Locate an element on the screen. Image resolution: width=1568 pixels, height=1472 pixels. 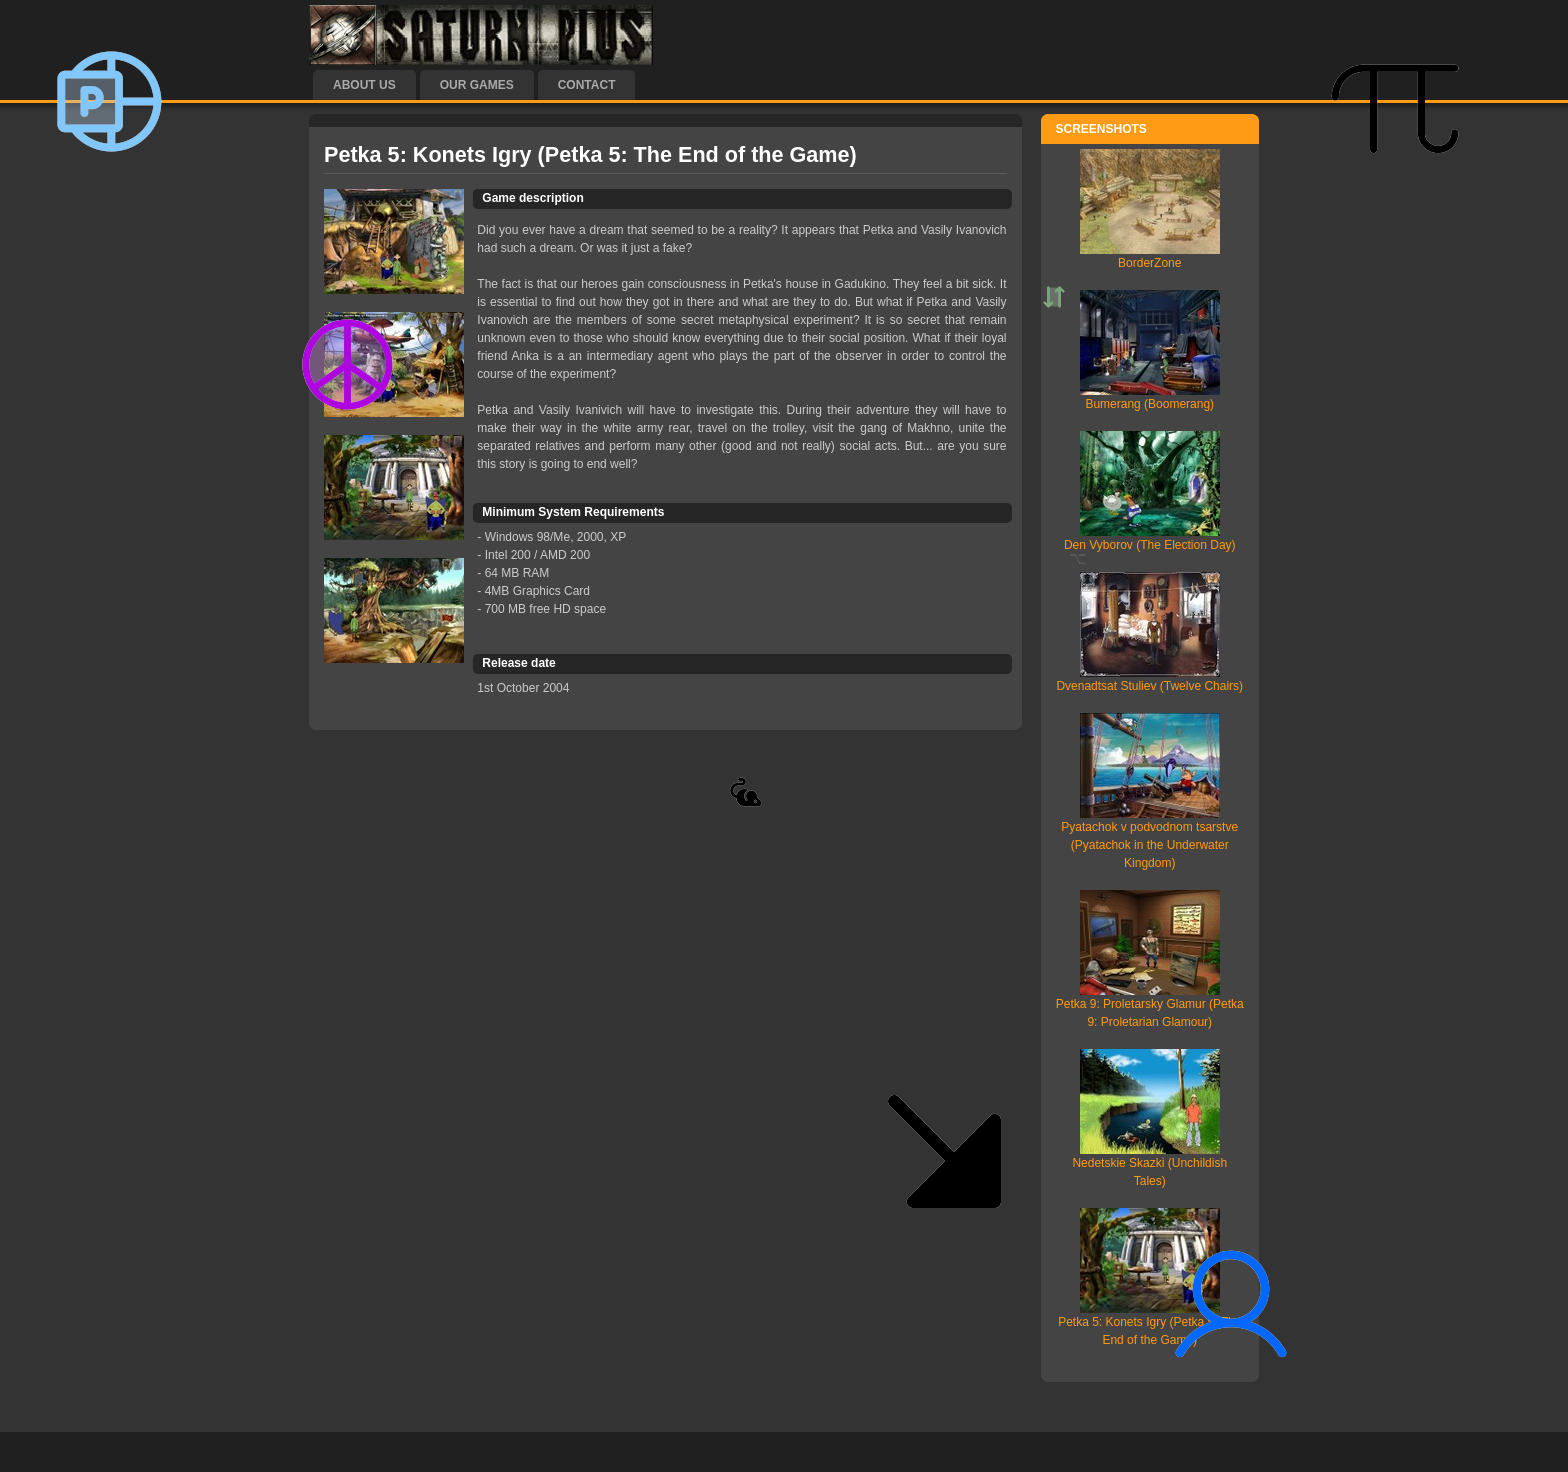
indicates peaceful or non-violent content is located at coordinates (347, 364).